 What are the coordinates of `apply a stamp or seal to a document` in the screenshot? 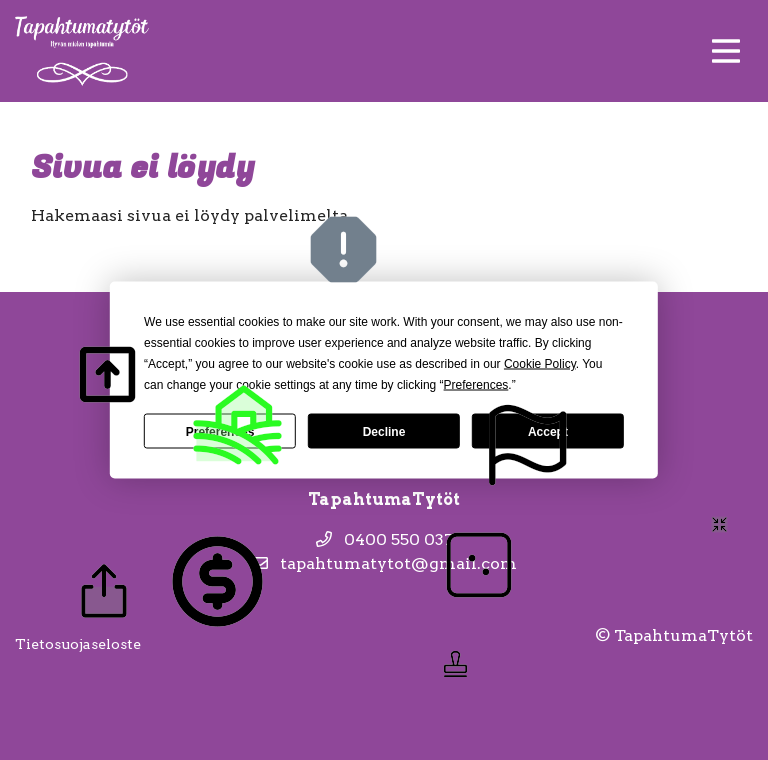 It's located at (455, 664).